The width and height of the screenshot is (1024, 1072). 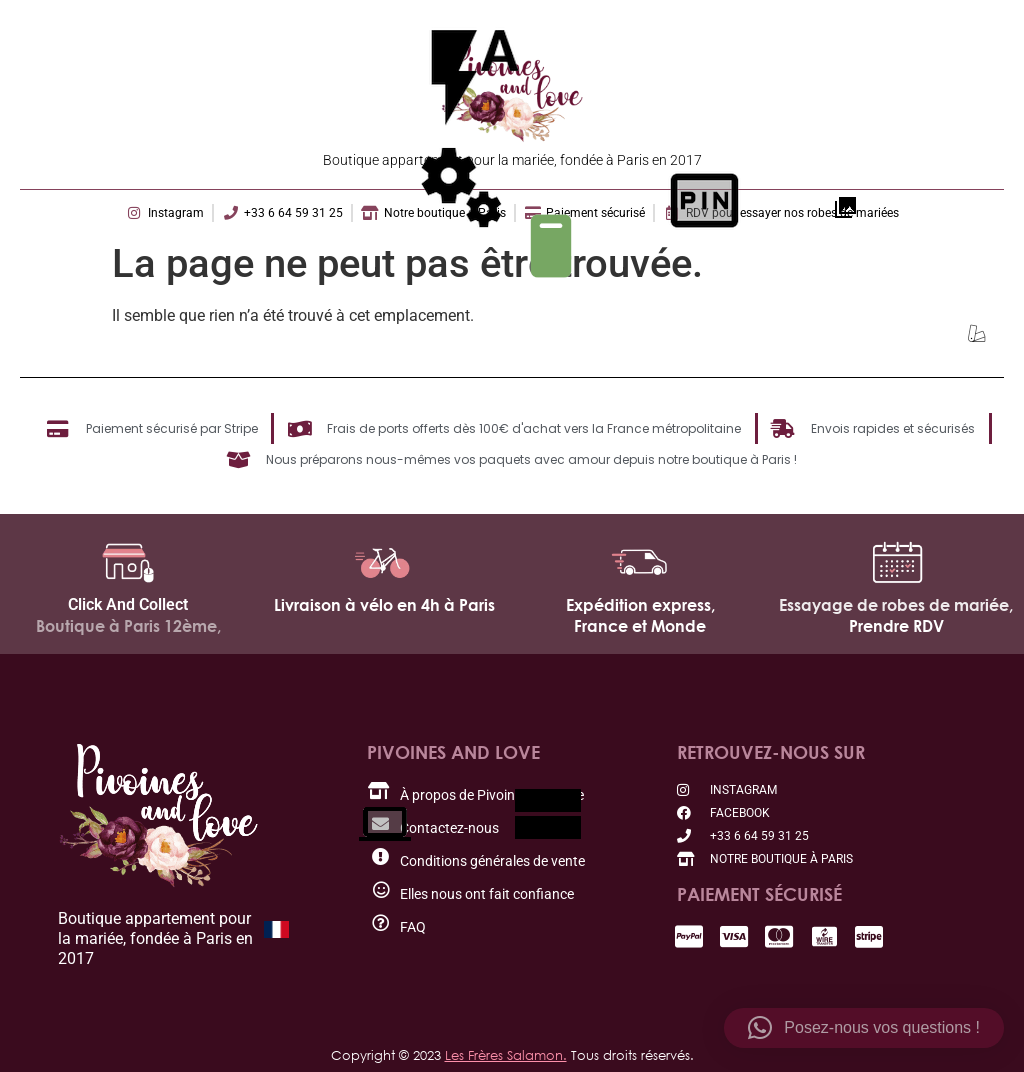 I want to click on access desktop or computer settings, so click(x=385, y=824).